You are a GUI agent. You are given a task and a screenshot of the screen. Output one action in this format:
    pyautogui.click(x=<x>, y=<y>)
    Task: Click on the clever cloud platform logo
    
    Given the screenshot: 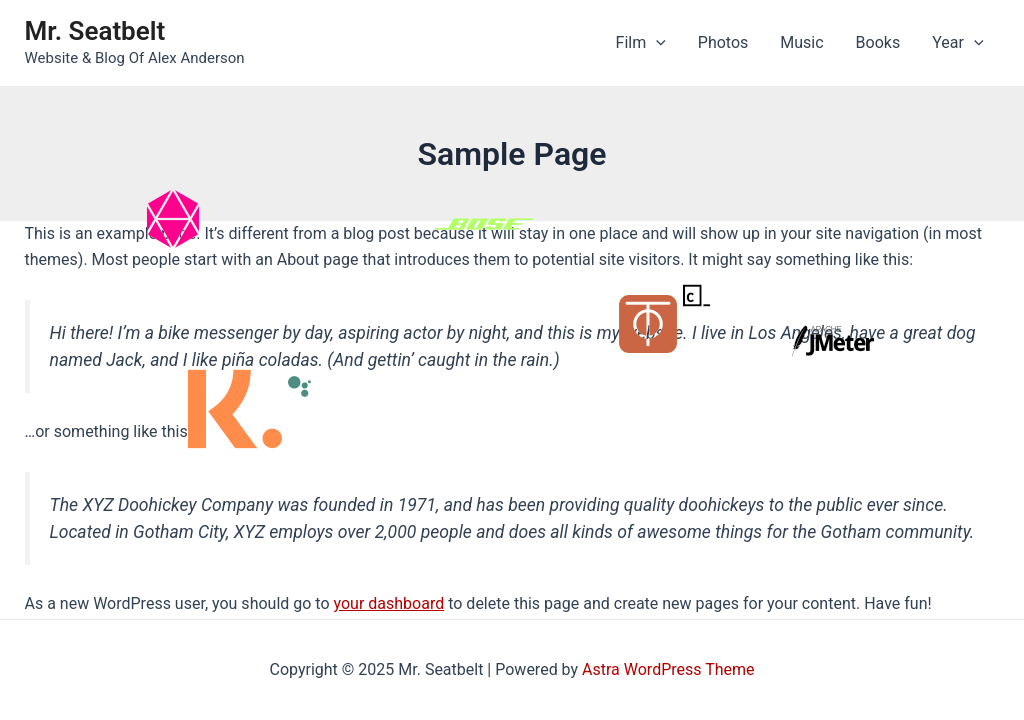 What is the action you would take?
    pyautogui.click(x=173, y=219)
    